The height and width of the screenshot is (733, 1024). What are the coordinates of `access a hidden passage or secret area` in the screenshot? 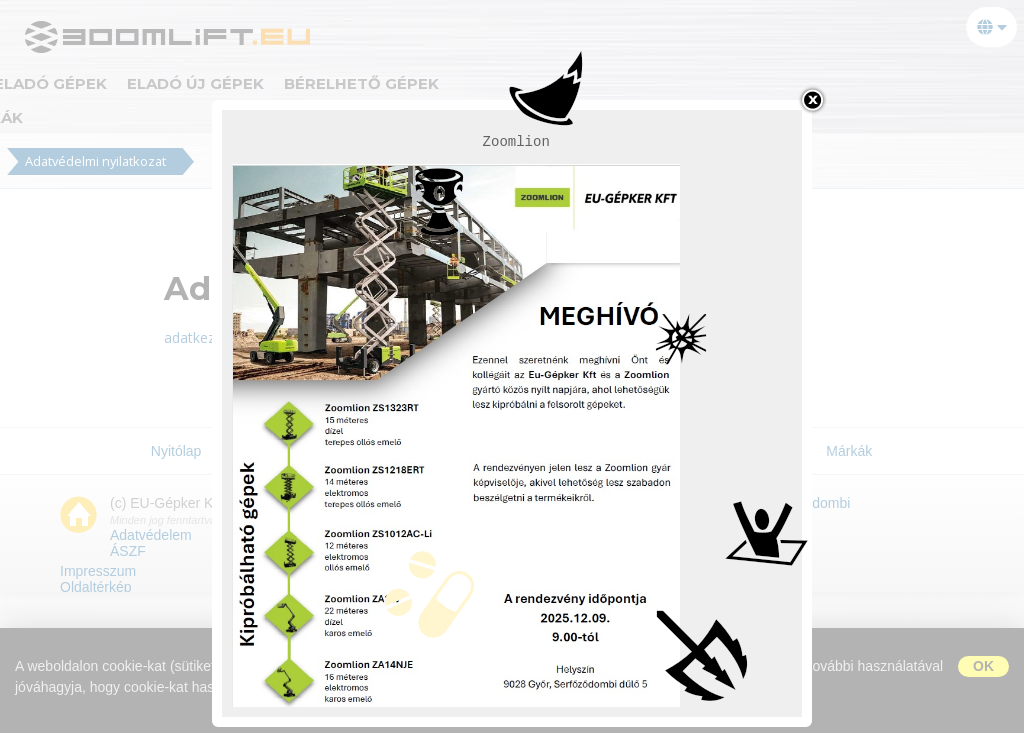 It's located at (766, 533).